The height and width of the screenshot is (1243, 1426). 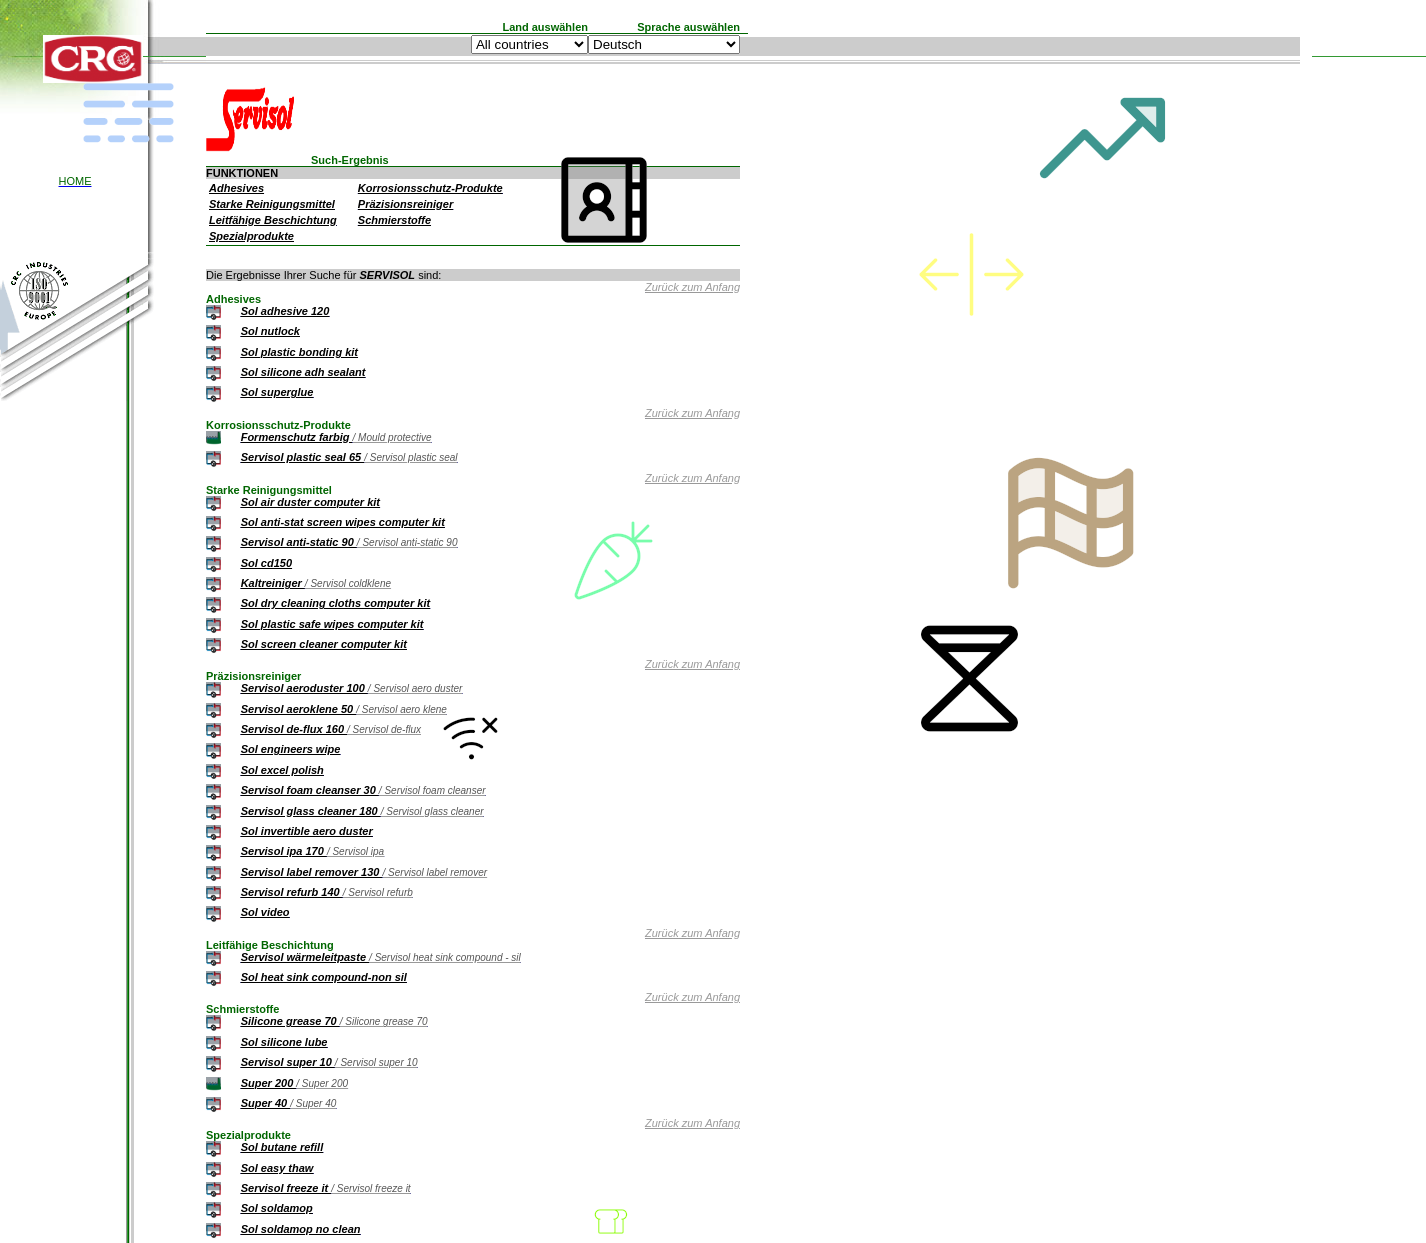 What do you see at coordinates (612, 562) in the screenshot?
I see `browse vegetable or produce category` at bounding box center [612, 562].